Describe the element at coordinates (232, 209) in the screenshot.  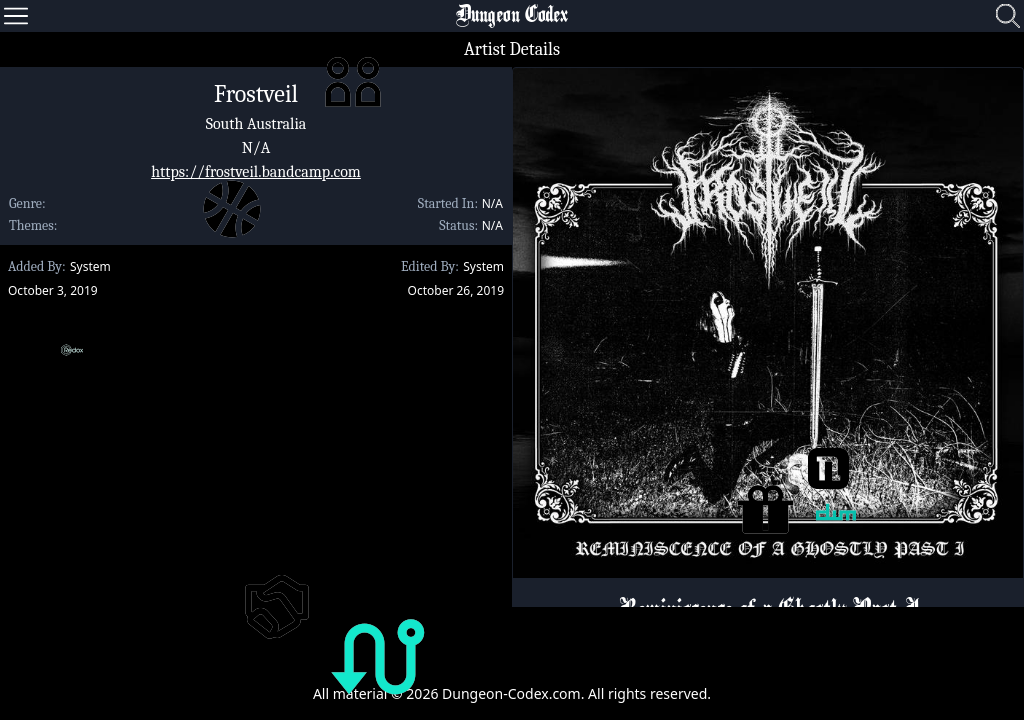
I see `access sports scores and updates` at that location.